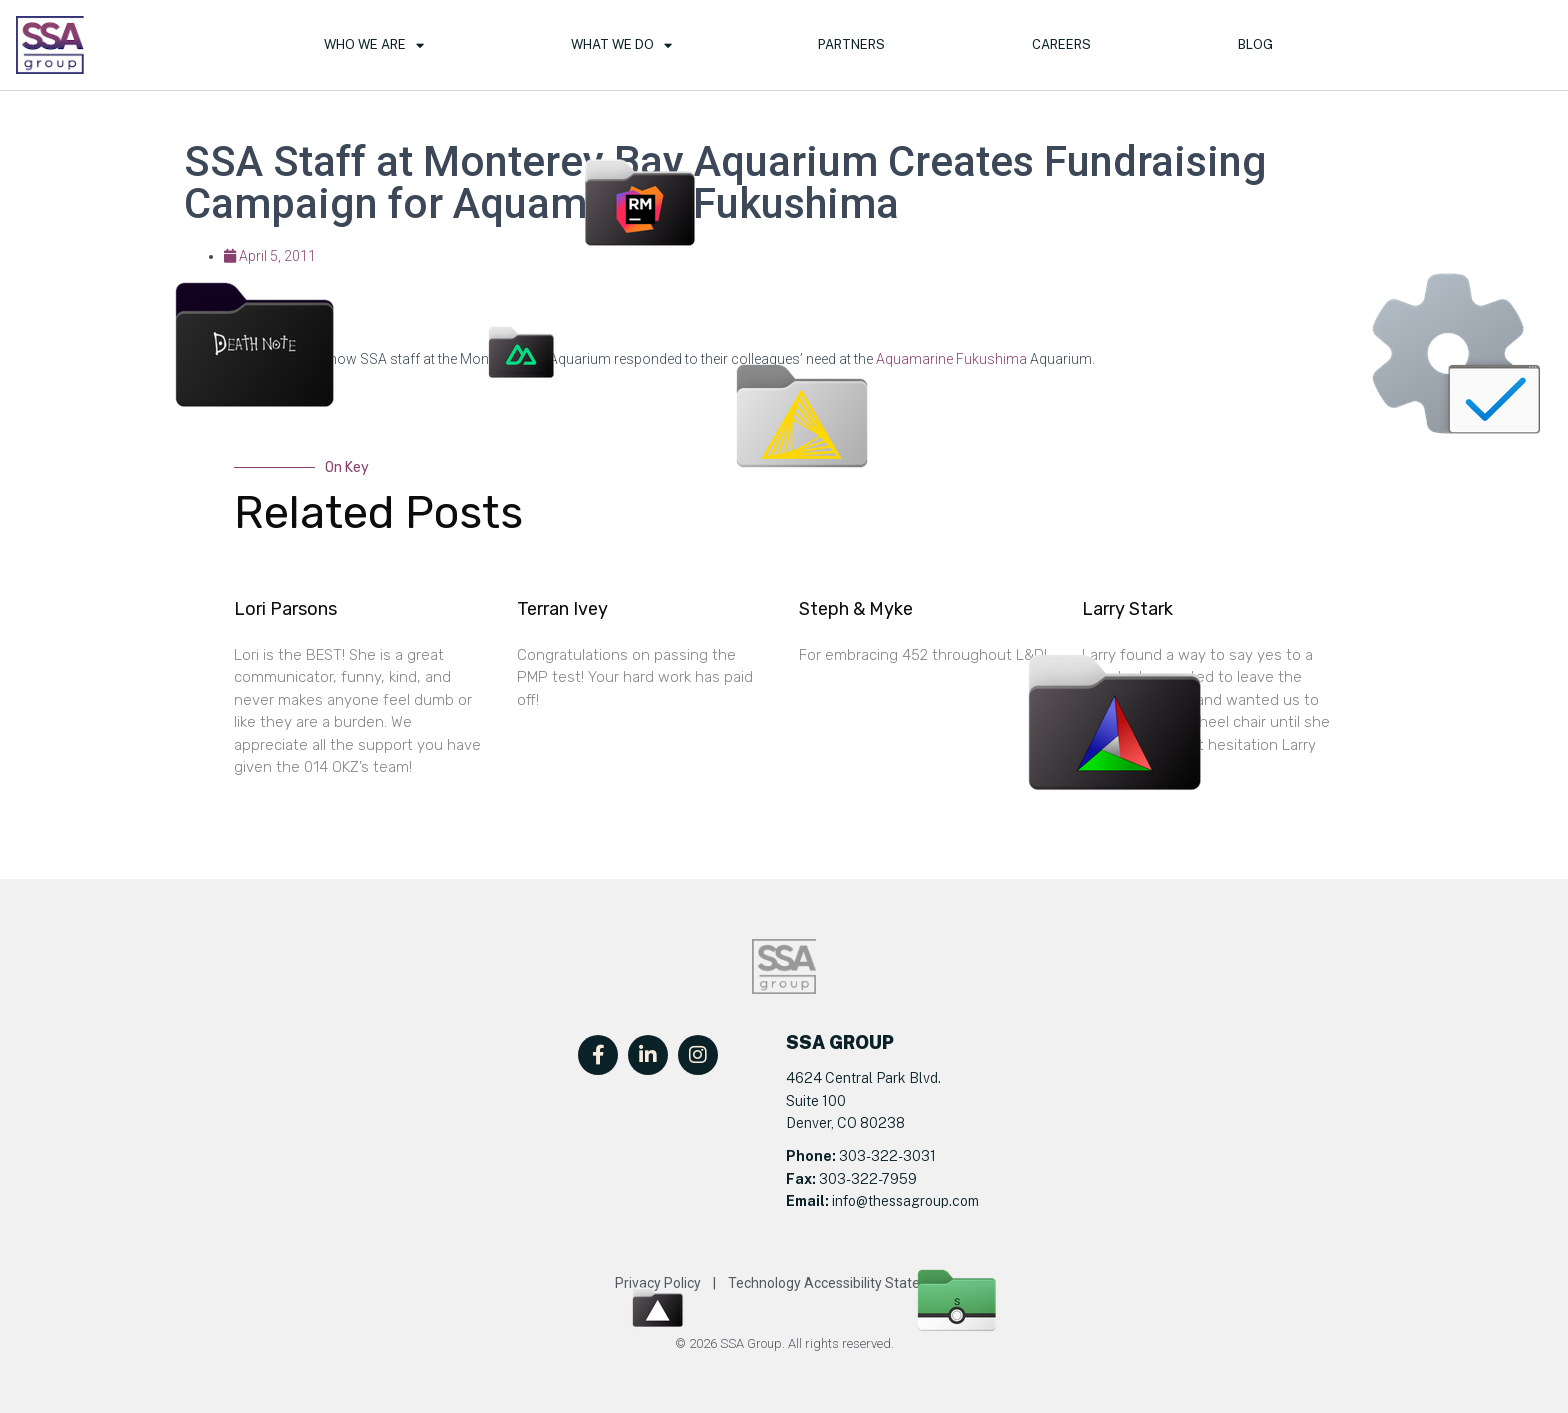  I want to click on open nuxt.js project folder, so click(521, 354).